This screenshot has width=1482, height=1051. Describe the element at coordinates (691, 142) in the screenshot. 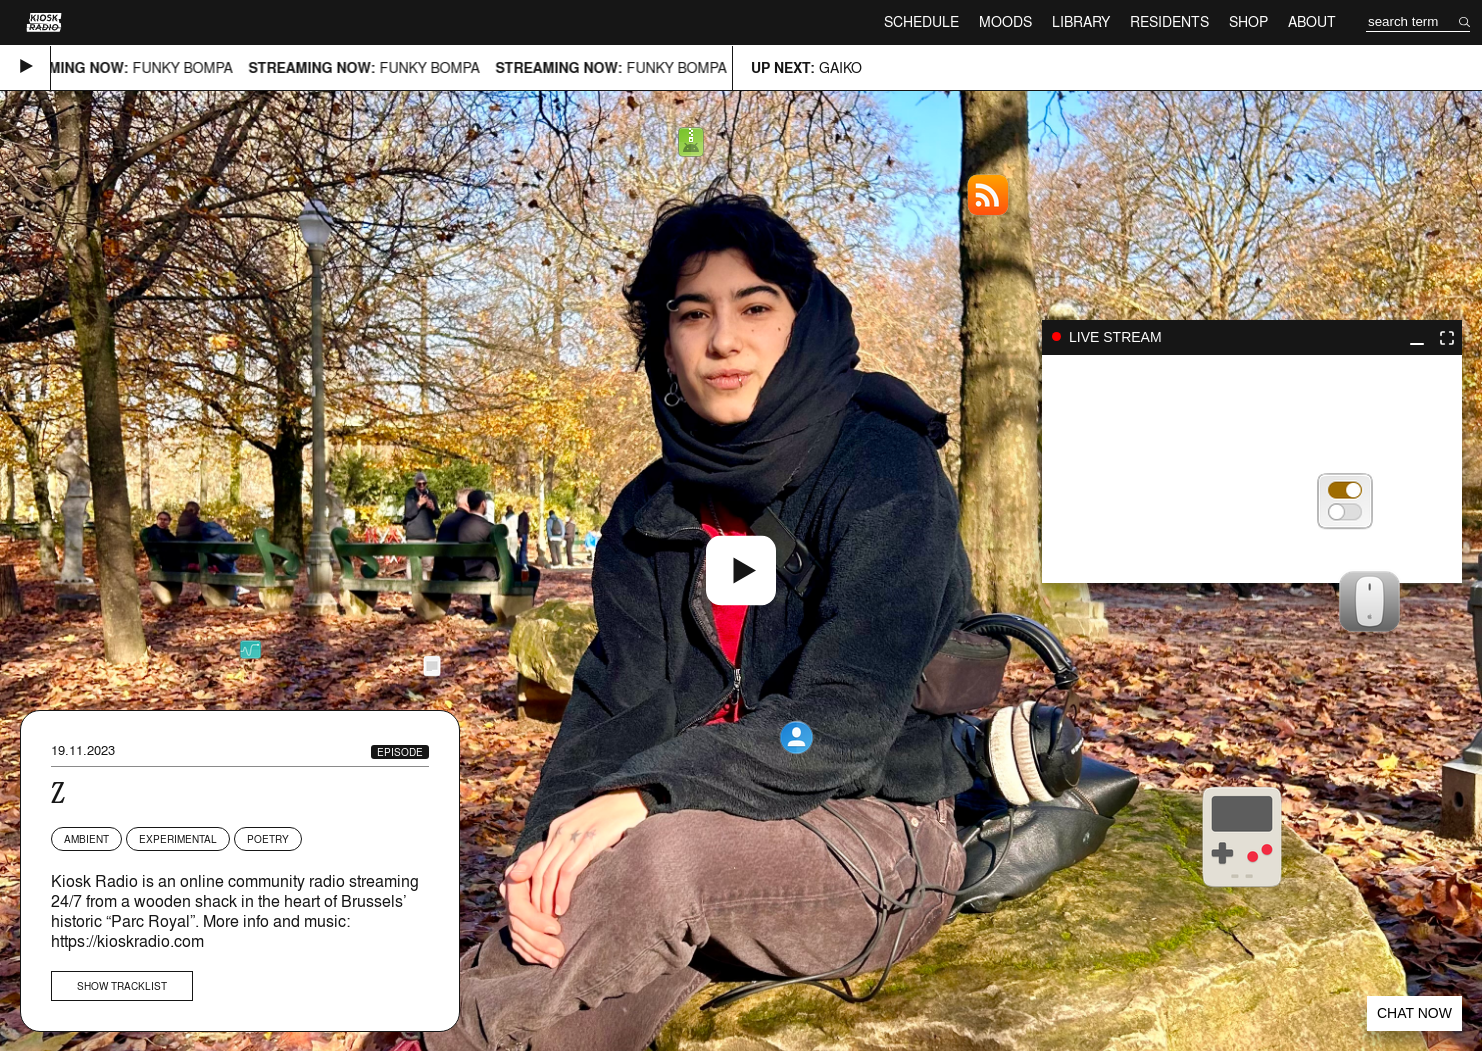

I see `an android application package file` at that location.